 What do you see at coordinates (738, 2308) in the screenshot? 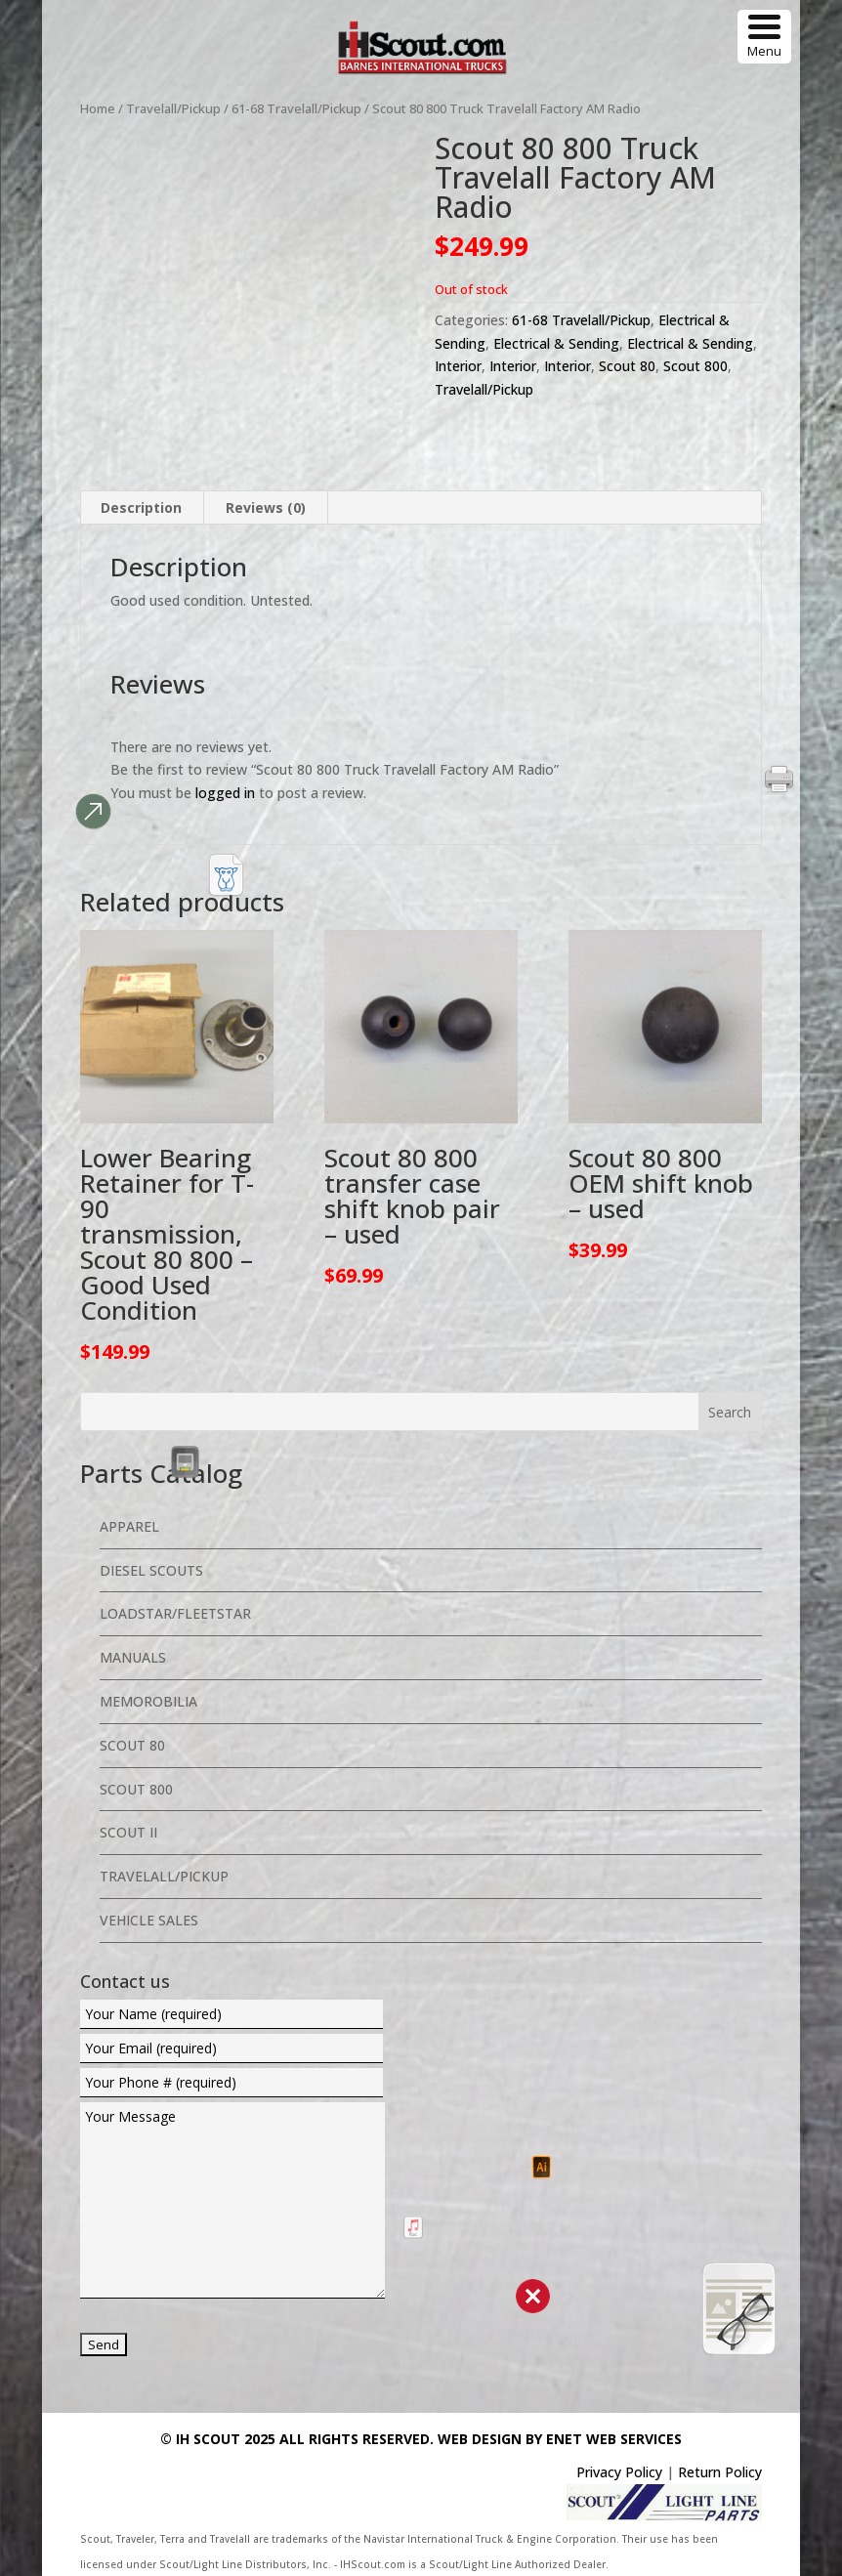
I see `open documents viewer app` at bounding box center [738, 2308].